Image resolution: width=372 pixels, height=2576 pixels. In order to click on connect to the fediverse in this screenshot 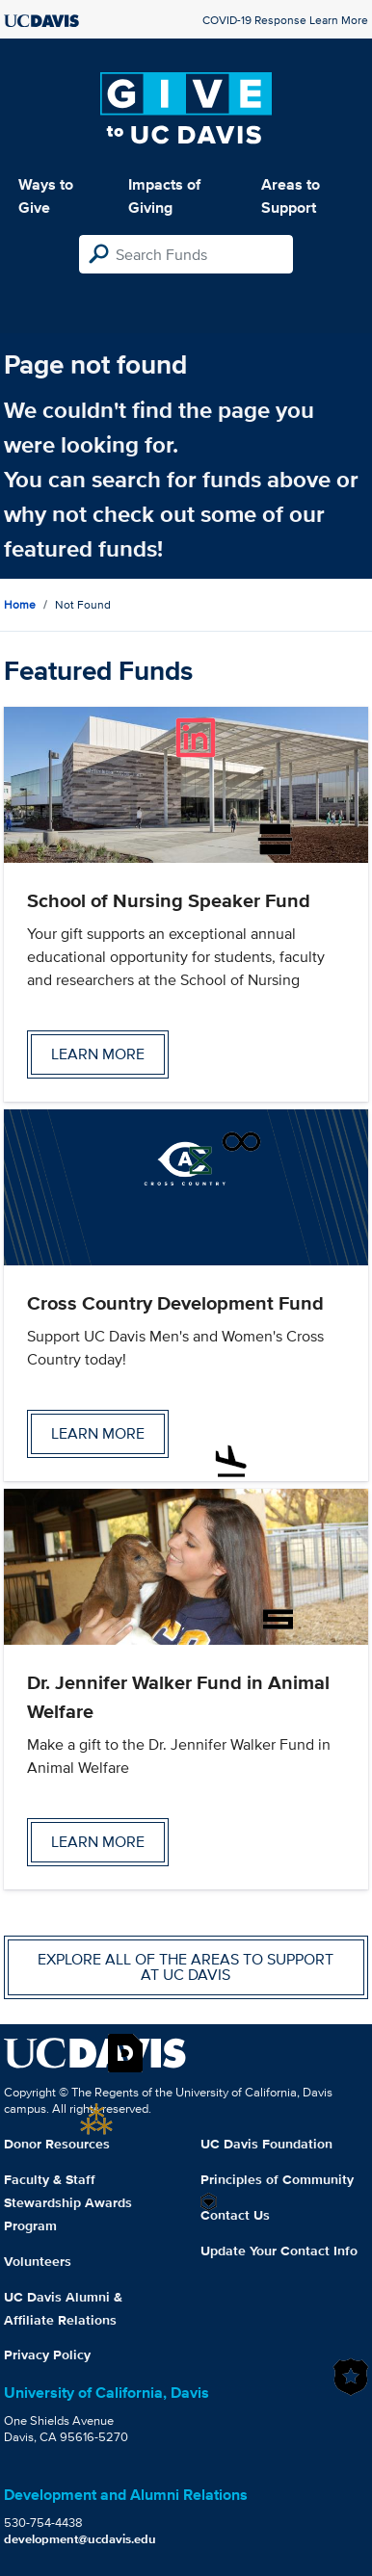, I will do `click(96, 2120)`.